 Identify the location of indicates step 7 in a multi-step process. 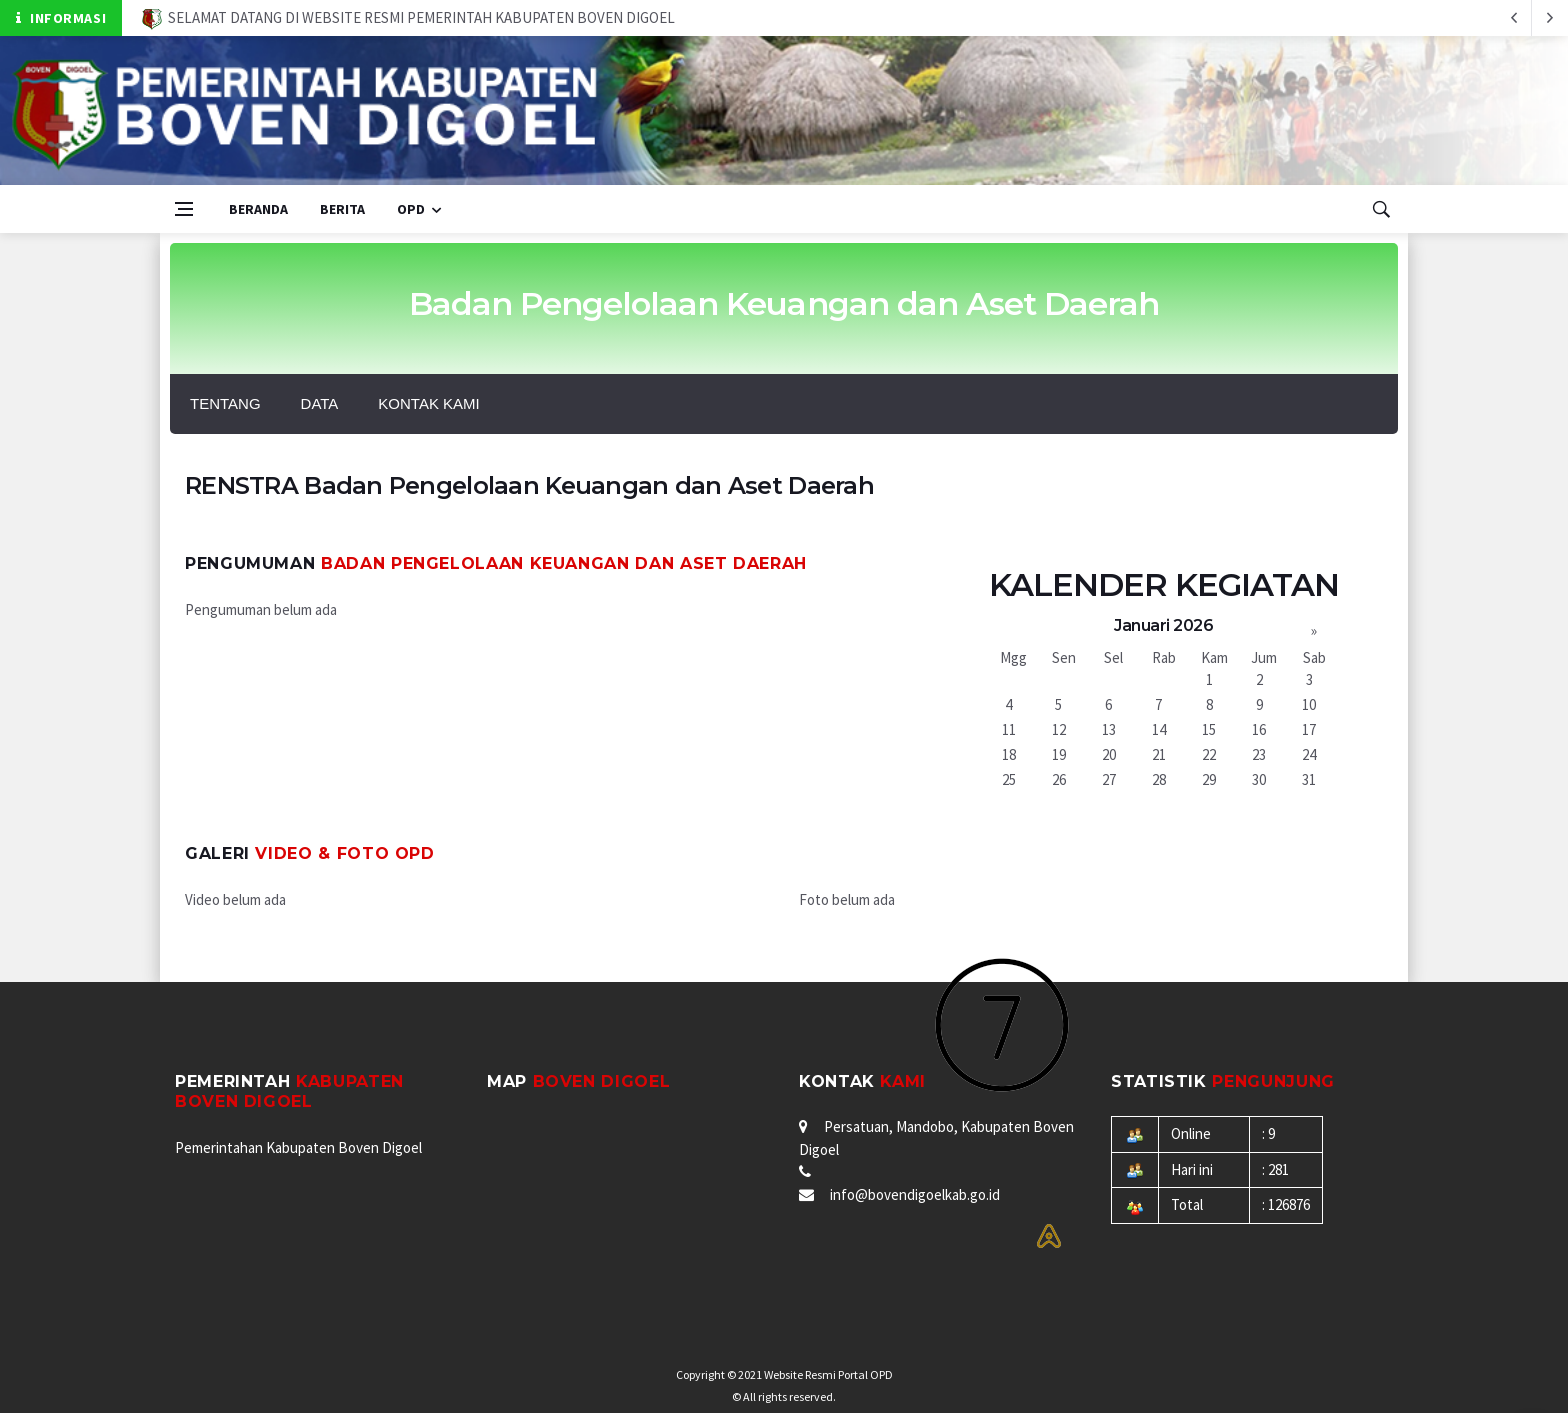
(1002, 1025).